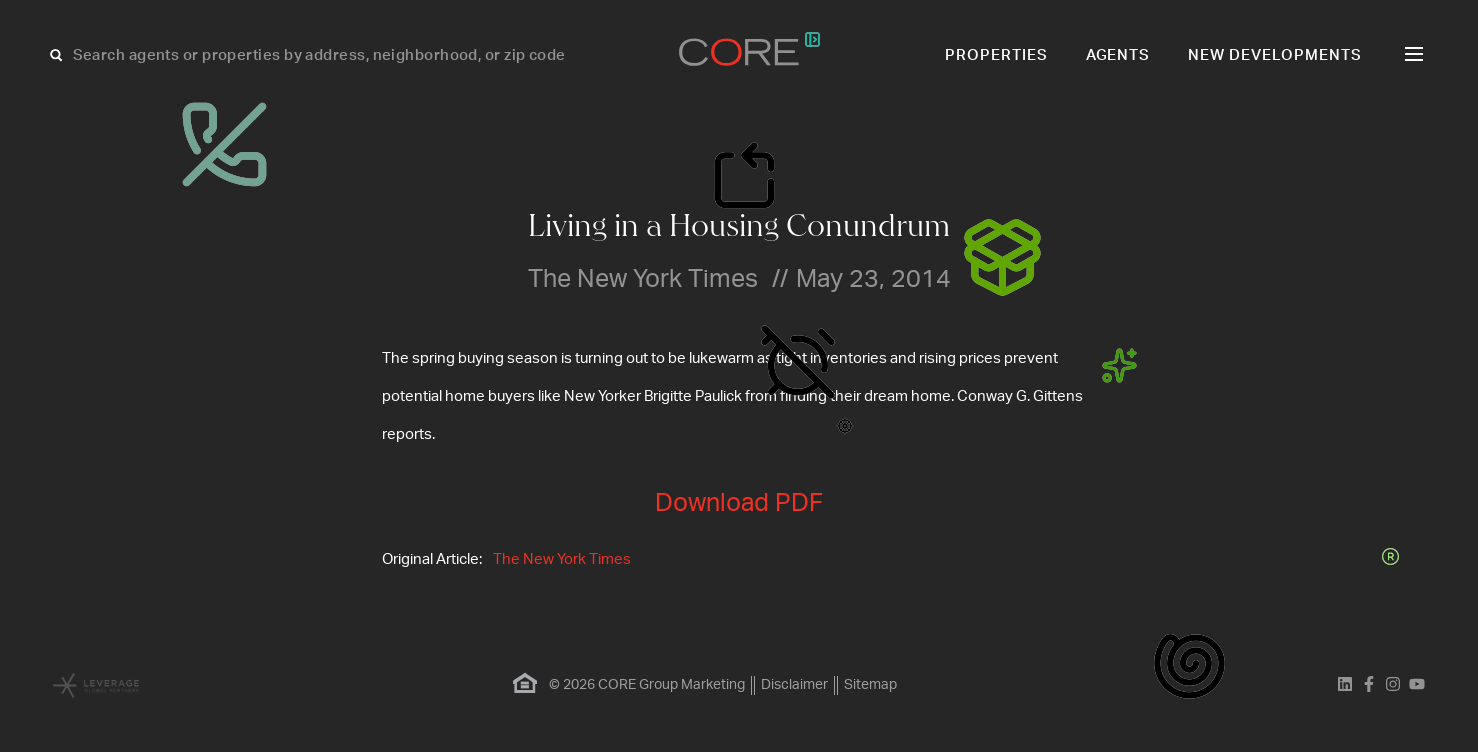 The width and height of the screenshot is (1478, 752). What do you see at coordinates (1390, 556) in the screenshot?
I see `indicates a registered trademark symbol` at bounding box center [1390, 556].